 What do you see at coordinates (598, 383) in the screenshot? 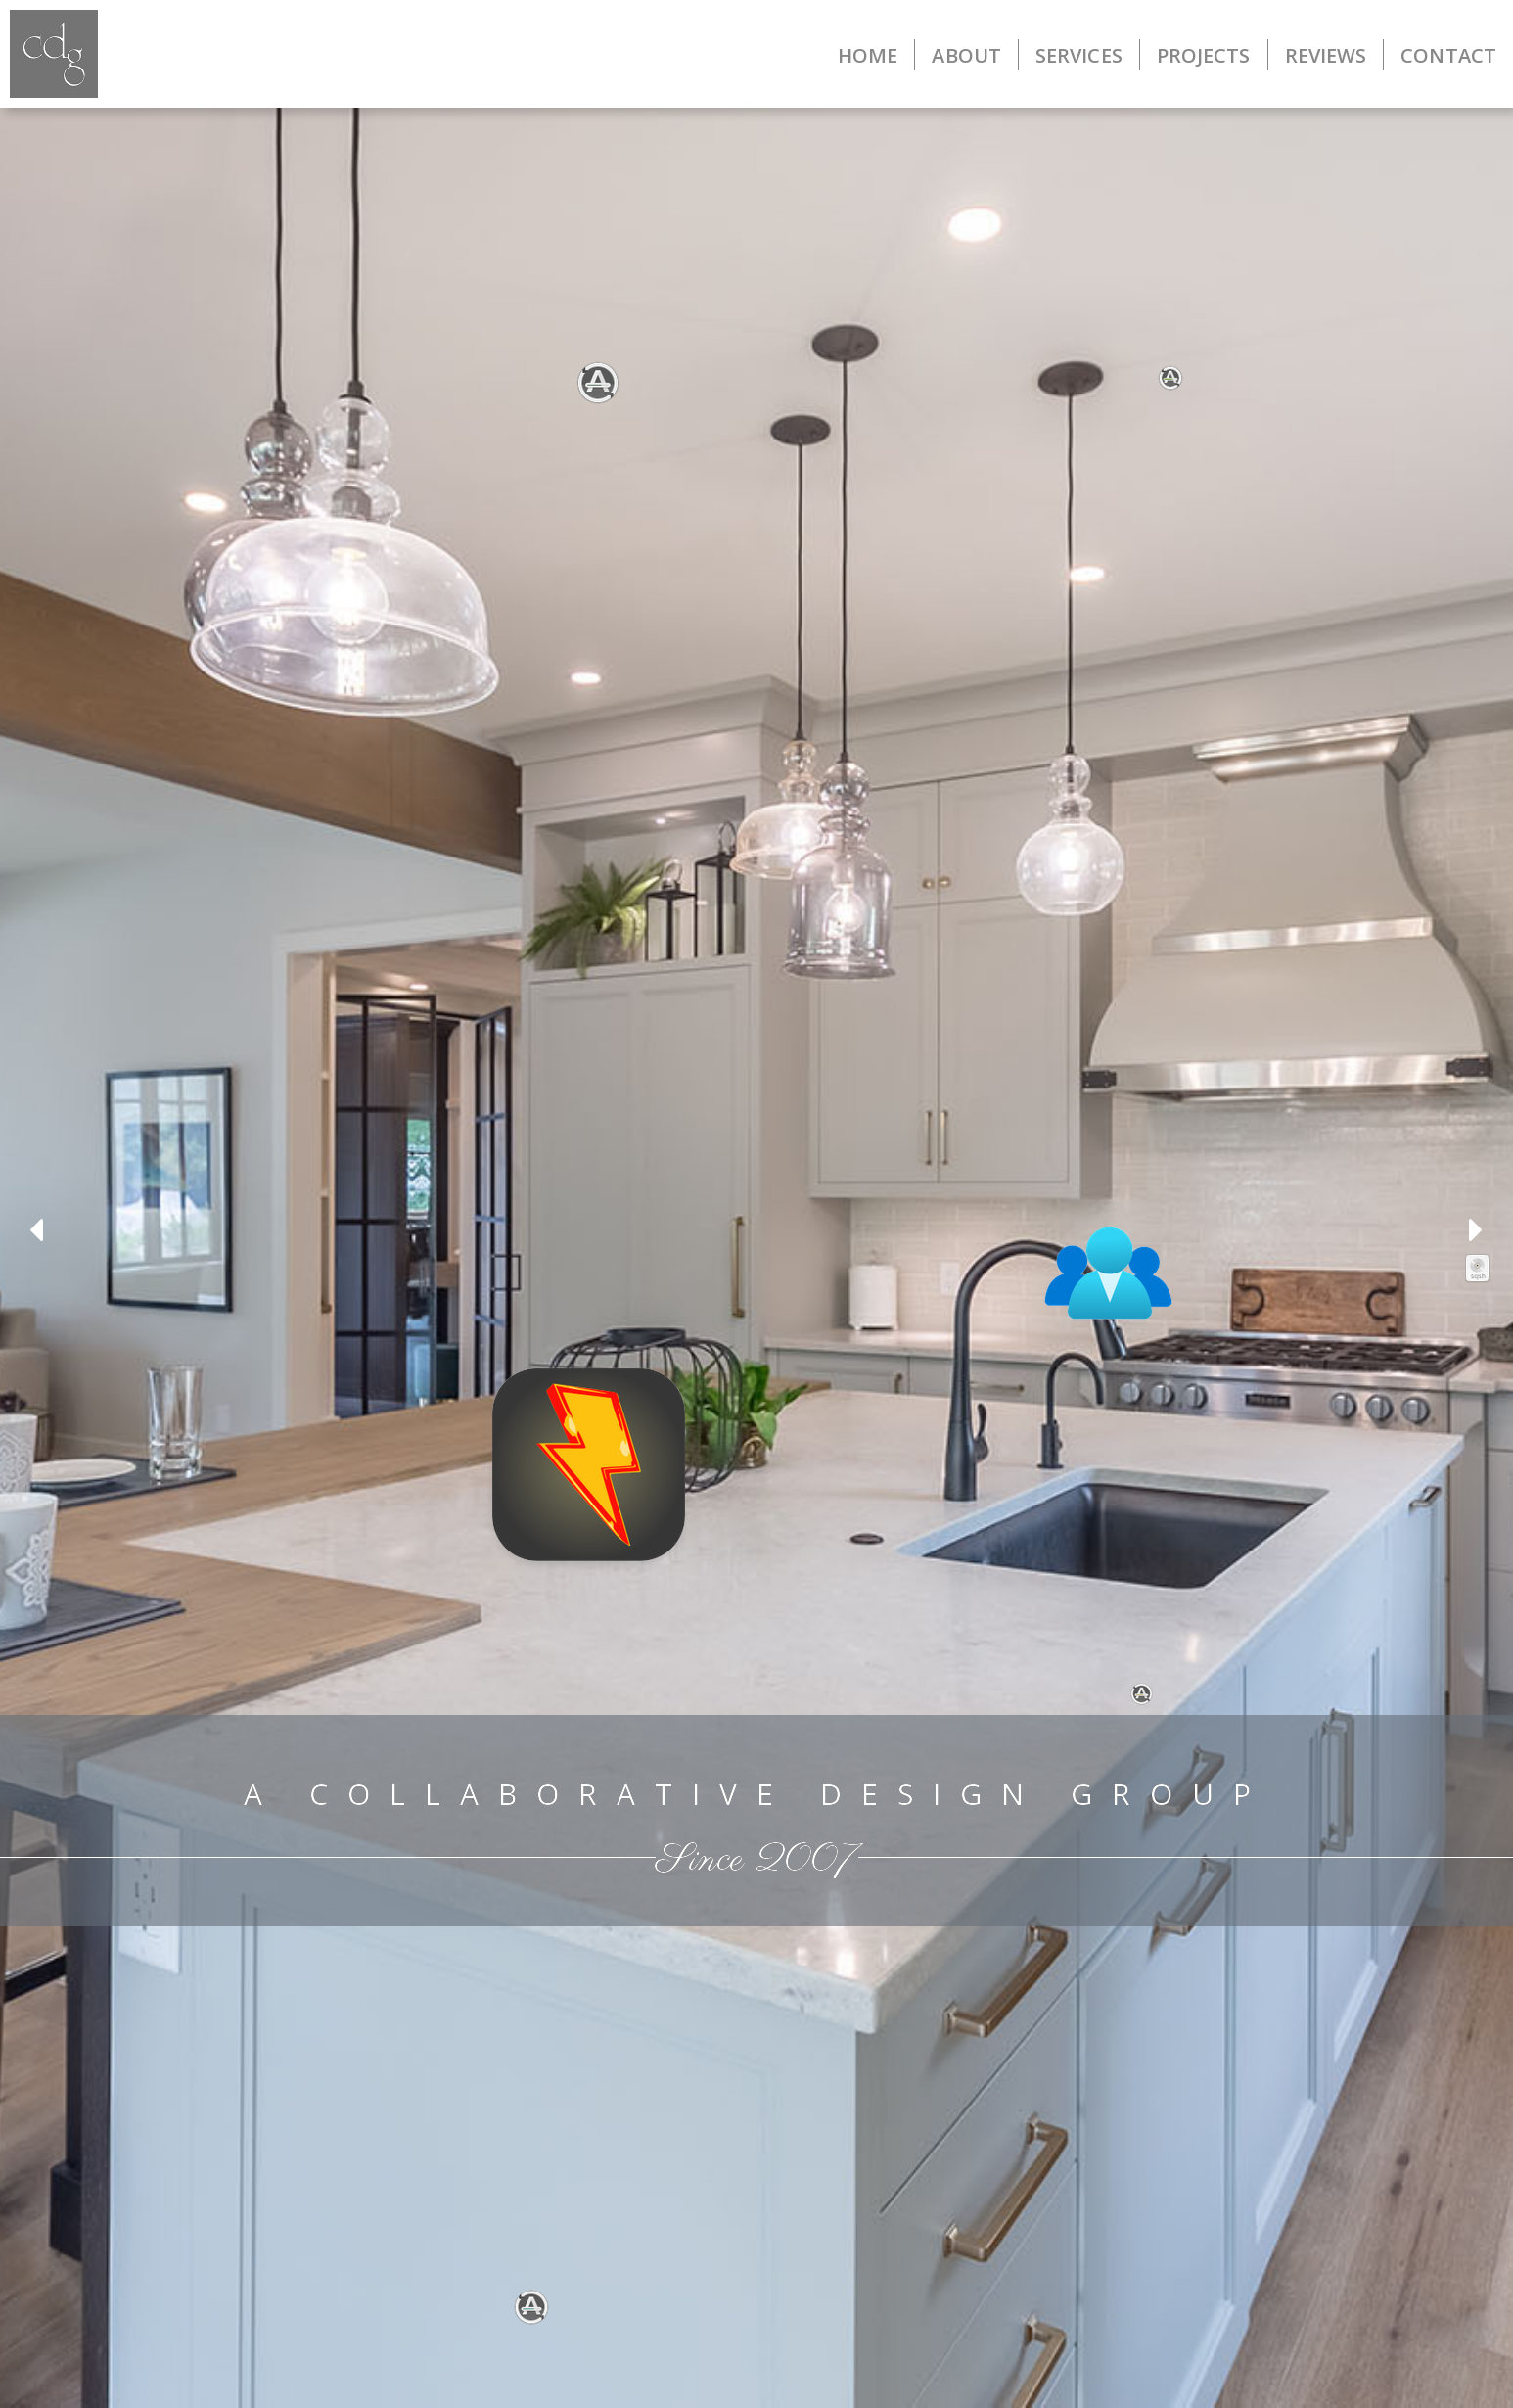
I see `check for available system updates` at bounding box center [598, 383].